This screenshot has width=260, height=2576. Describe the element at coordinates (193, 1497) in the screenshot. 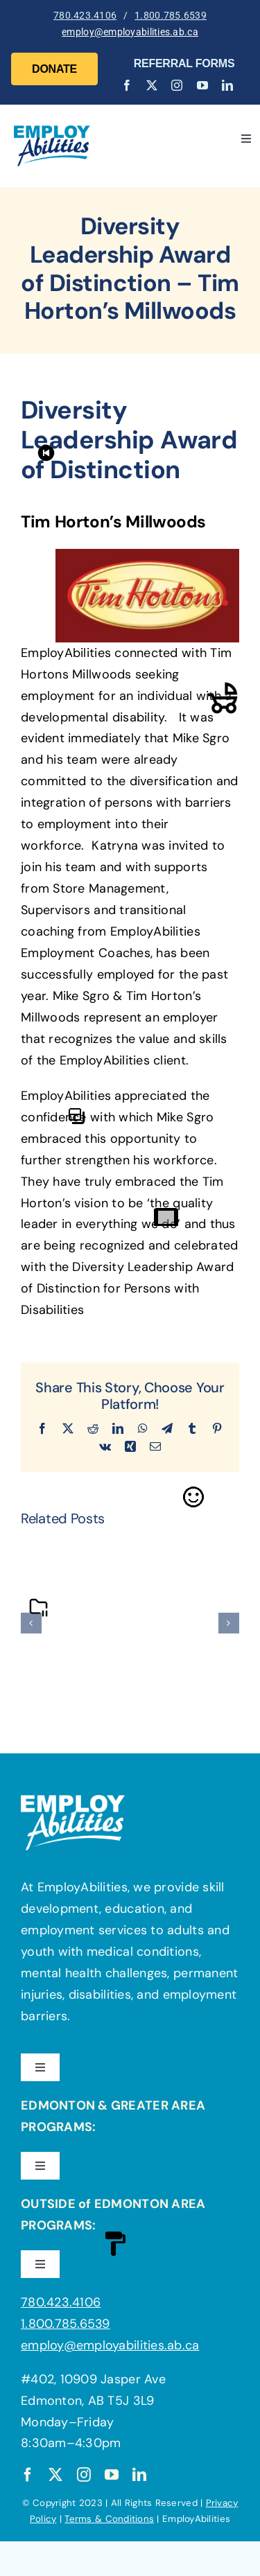

I see `add an emoji or reaction to a message` at that location.